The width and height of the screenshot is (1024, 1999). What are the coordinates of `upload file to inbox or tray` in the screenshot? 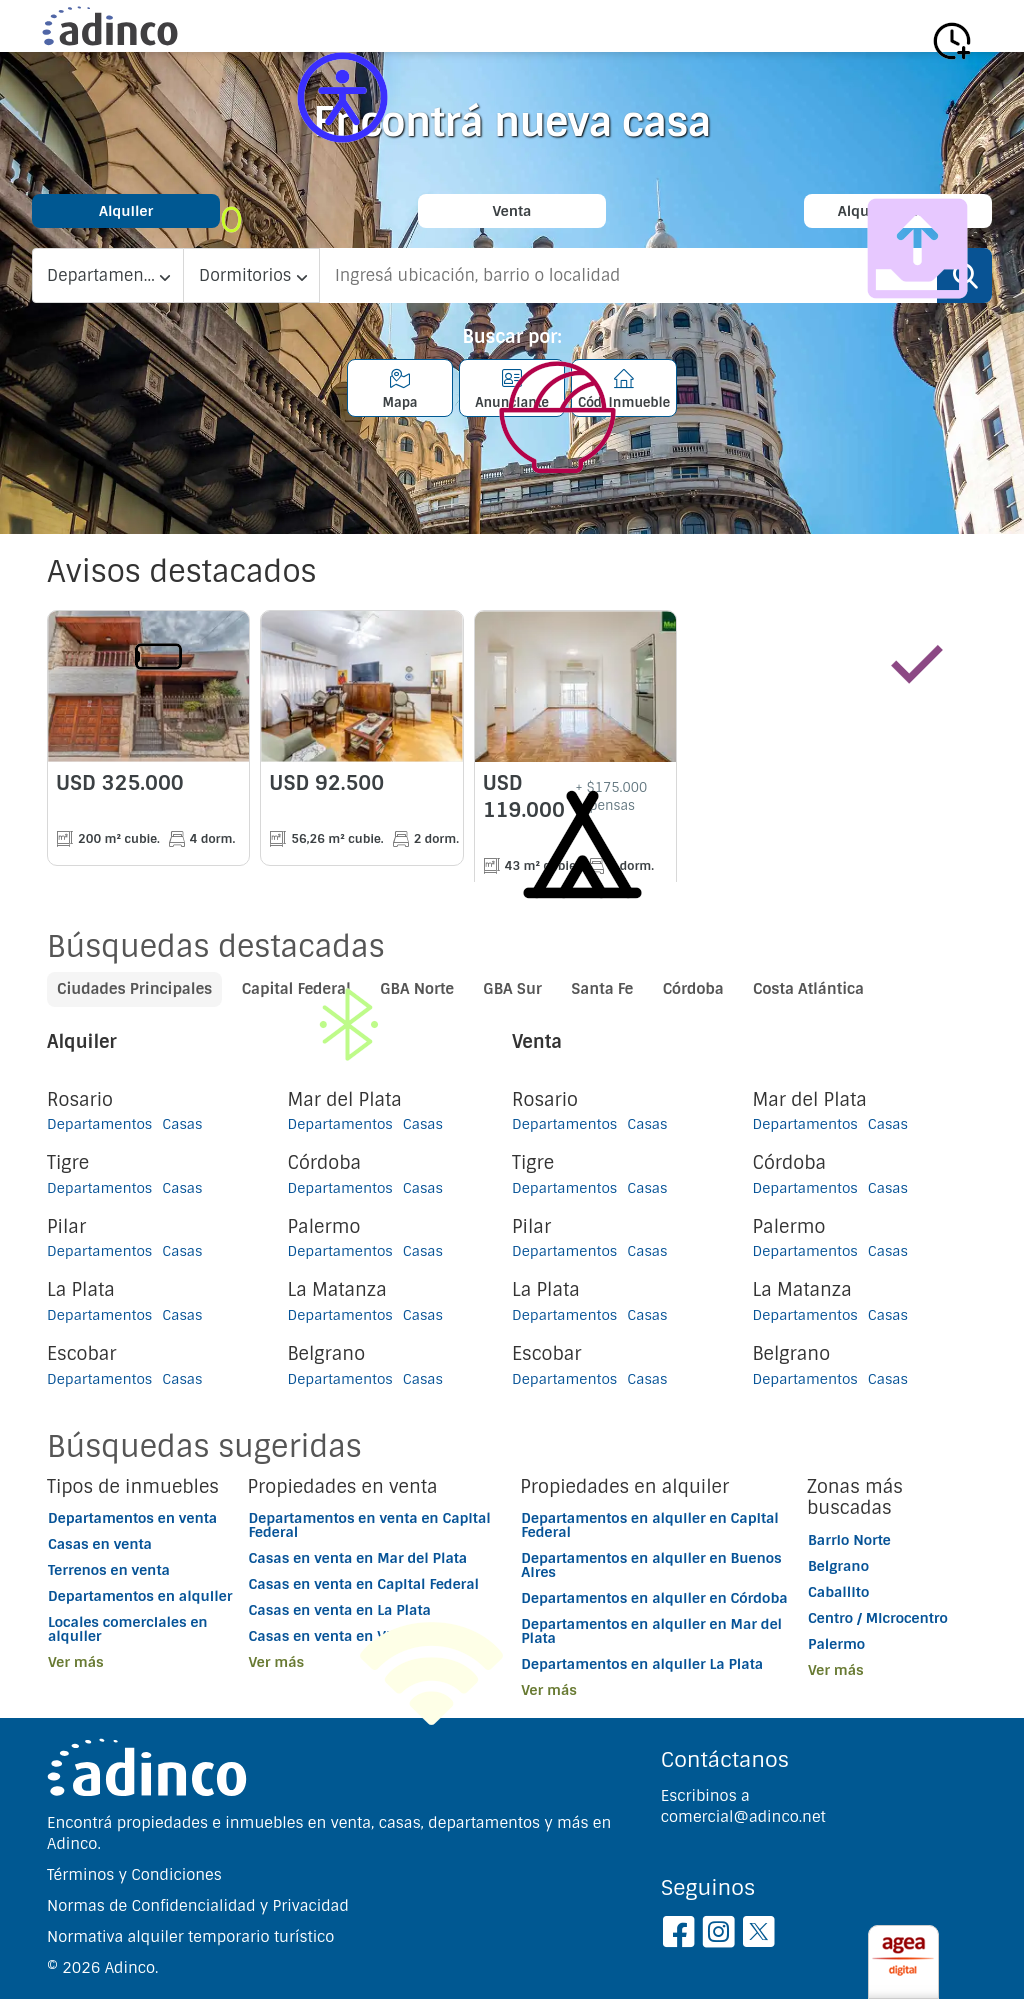 It's located at (917, 248).